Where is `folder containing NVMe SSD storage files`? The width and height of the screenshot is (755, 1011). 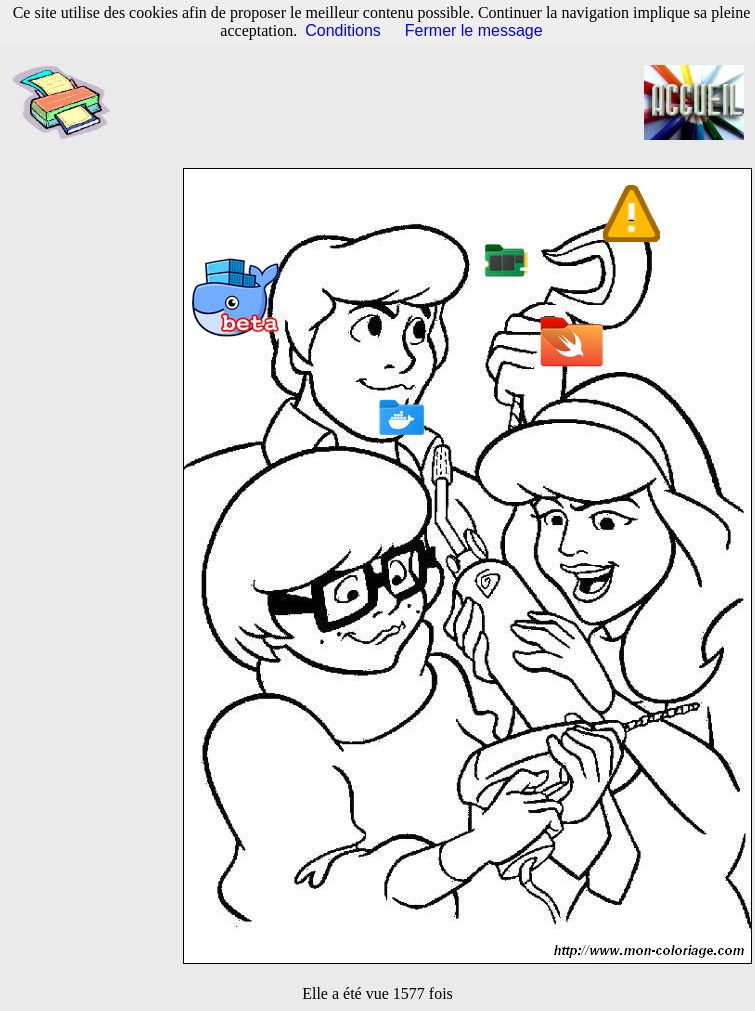
folder containing NVMe SSD storage files is located at coordinates (505, 261).